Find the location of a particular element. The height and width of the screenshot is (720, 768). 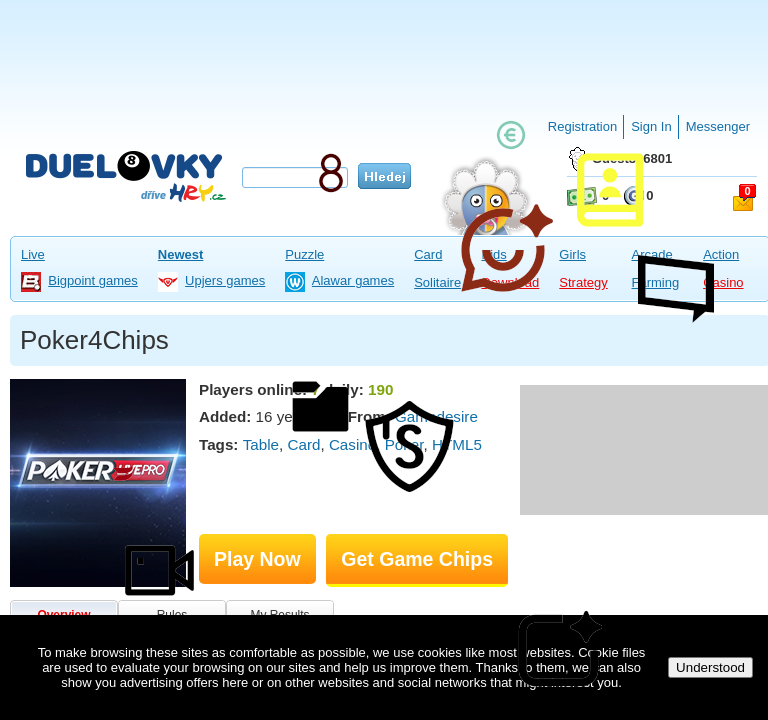

start recording a video is located at coordinates (159, 570).